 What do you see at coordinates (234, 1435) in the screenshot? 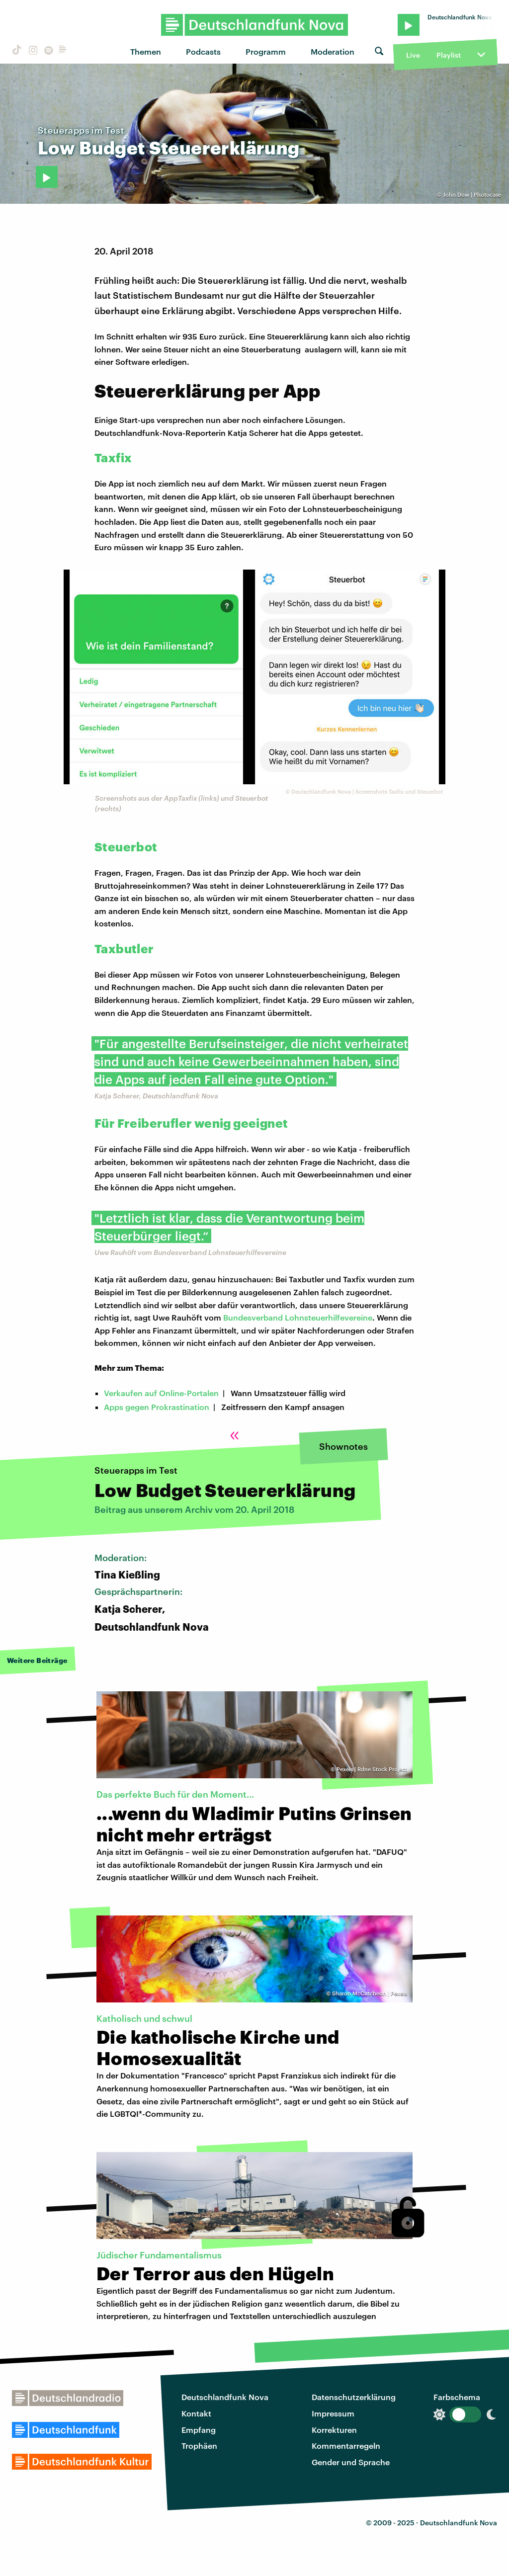
I see `go back to previous screen` at bounding box center [234, 1435].